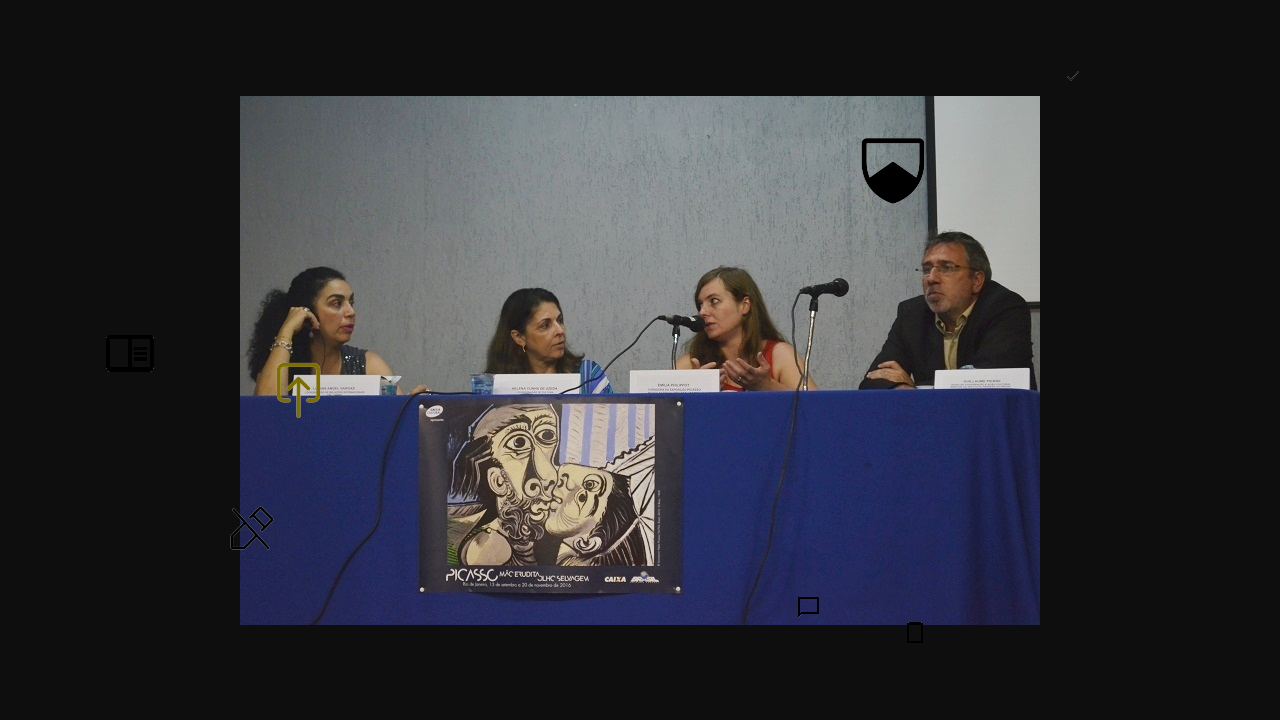 This screenshot has width=1280, height=720. I want to click on upload a file or document, so click(298, 390).